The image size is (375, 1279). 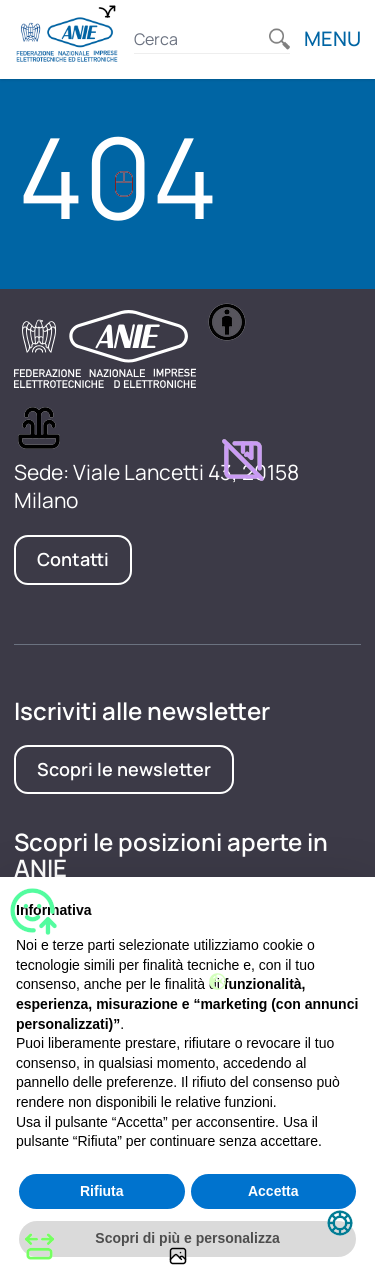 I want to click on improve mood or increase happiness level, so click(x=32, y=910).